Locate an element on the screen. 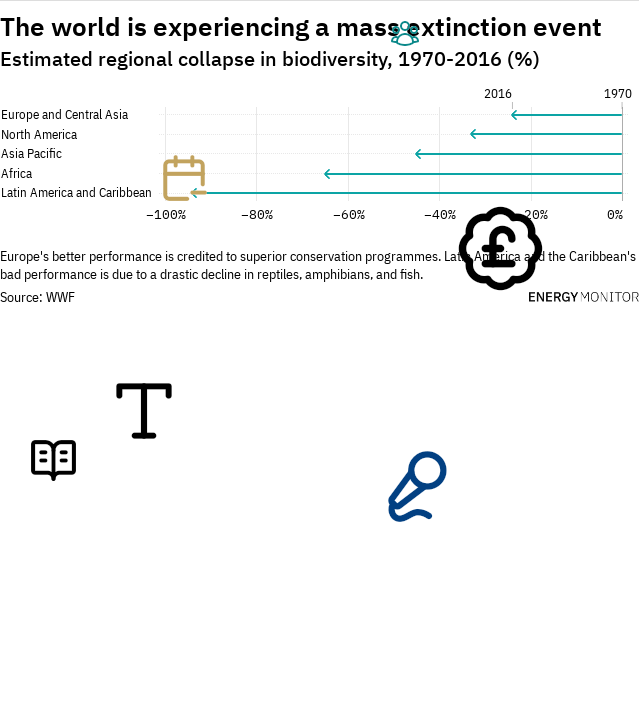 Image resolution: width=639 pixels, height=720 pixels. access text formatting options is located at coordinates (144, 411).